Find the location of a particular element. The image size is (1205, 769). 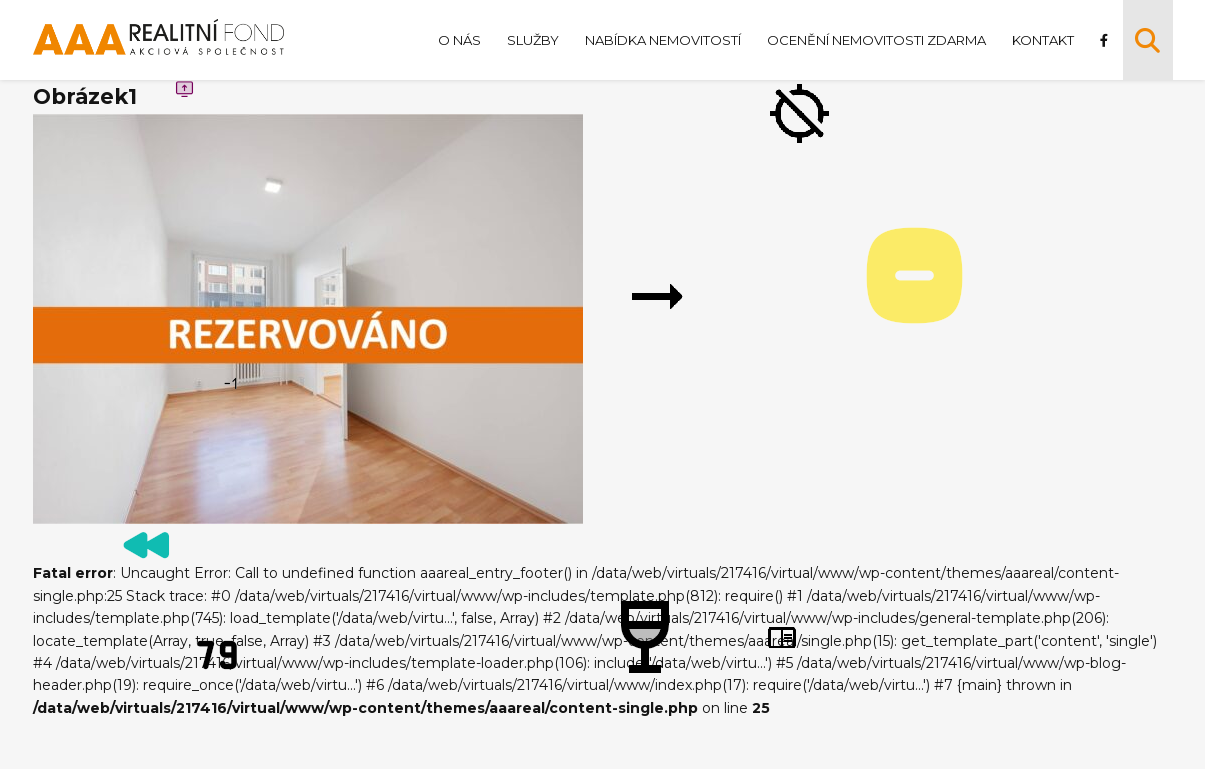

remove an item from a list or collection is located at coordinates (914, 275).